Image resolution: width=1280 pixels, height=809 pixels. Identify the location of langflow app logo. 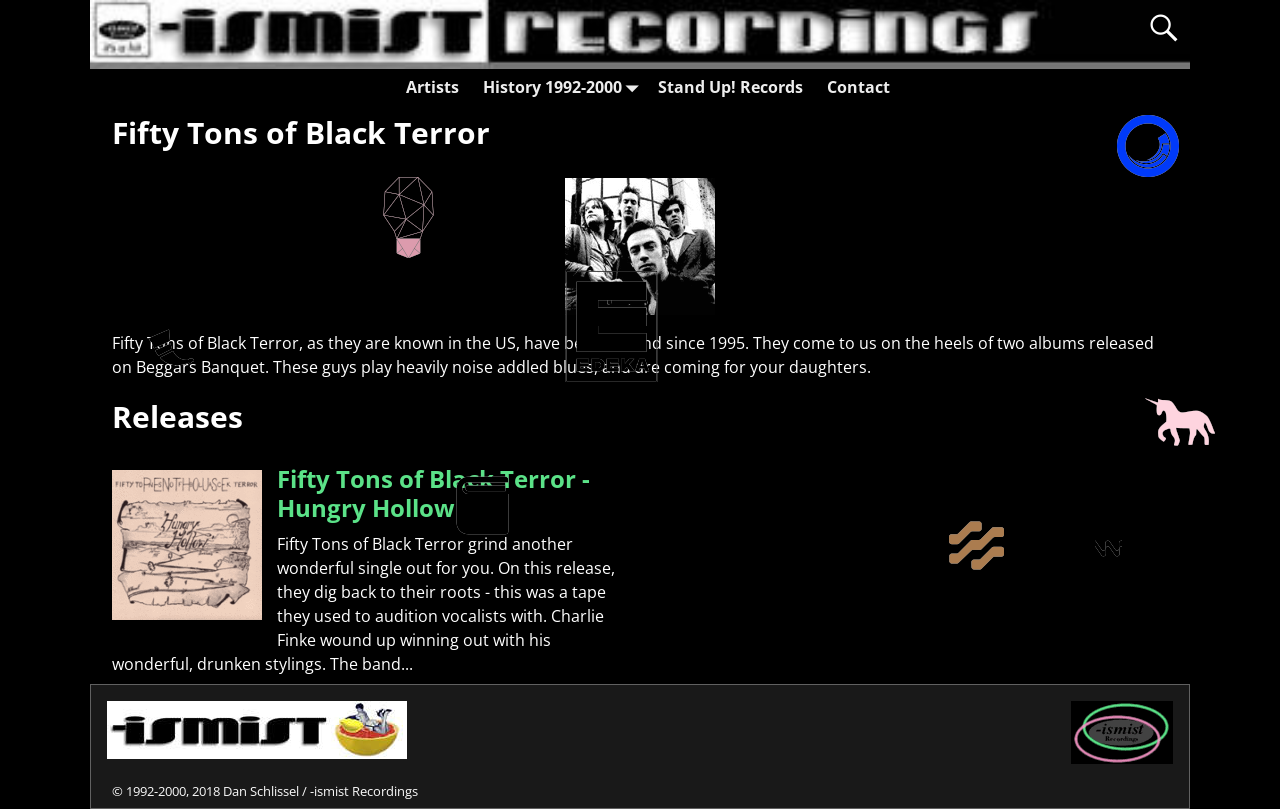
(976, 545).